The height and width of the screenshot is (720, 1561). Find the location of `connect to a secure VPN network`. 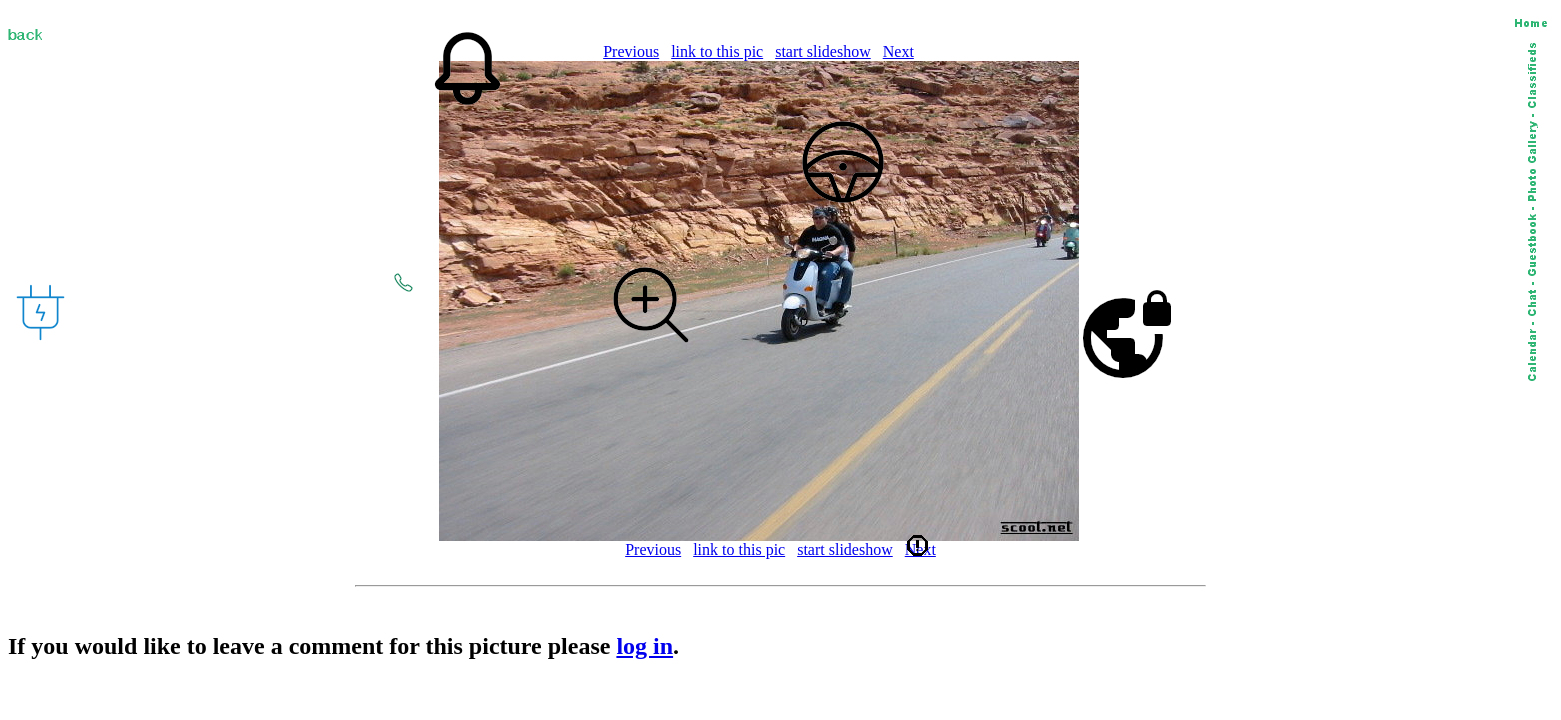

connect to a secure VPN network is located at coordinates (1127, 334).